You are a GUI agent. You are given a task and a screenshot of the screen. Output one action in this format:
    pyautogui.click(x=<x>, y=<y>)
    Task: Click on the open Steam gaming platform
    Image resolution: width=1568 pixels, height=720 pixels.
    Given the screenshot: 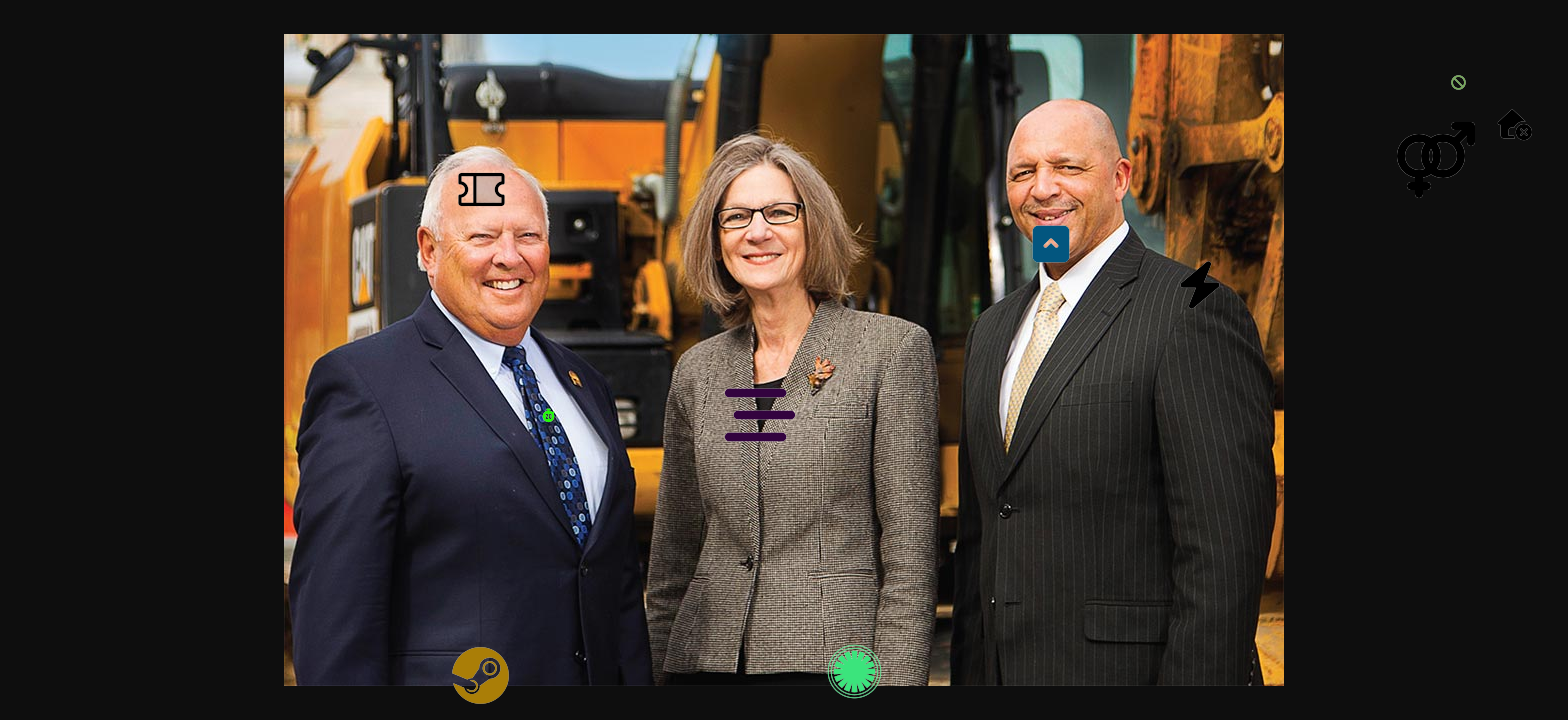 What is the action you would take?
    pyautogui.click(x=480, y=675)
    